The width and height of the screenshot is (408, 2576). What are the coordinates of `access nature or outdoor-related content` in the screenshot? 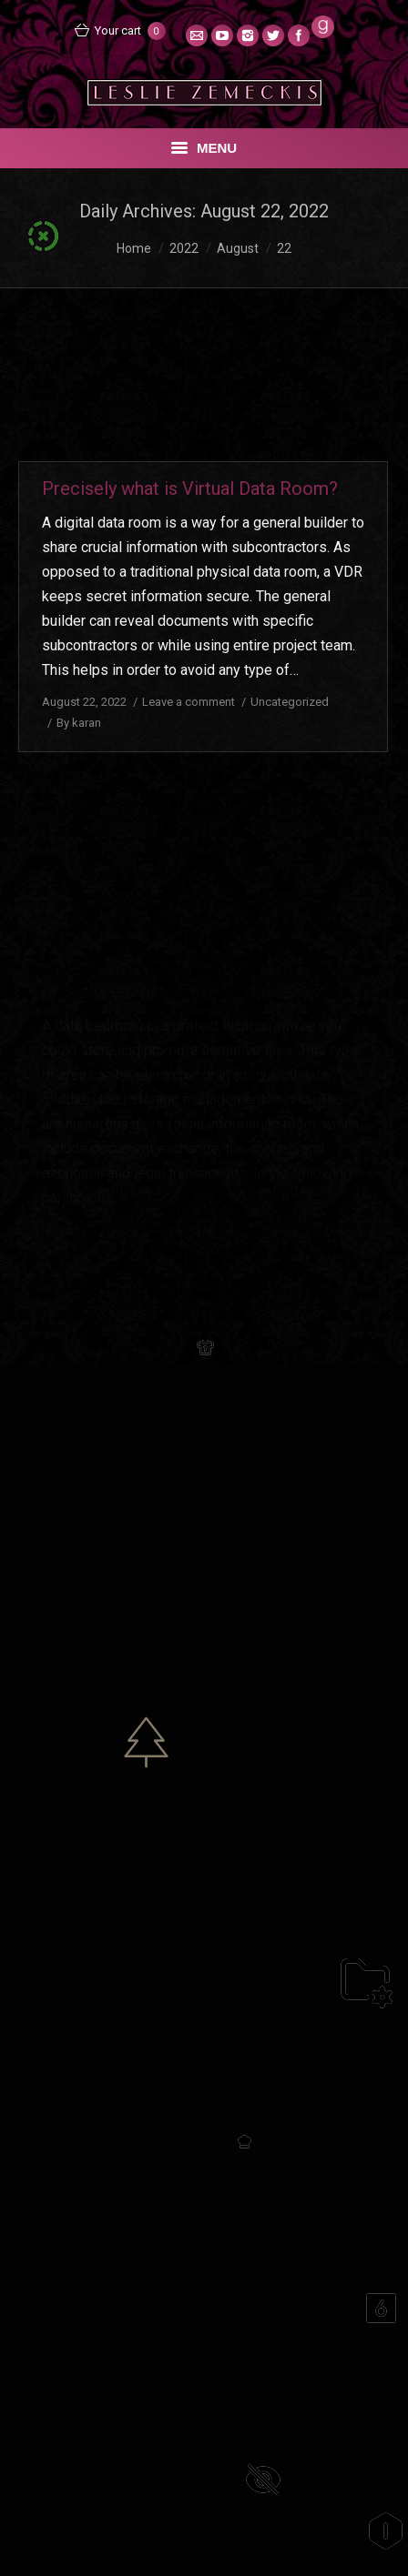 It's located at (146, 1742).